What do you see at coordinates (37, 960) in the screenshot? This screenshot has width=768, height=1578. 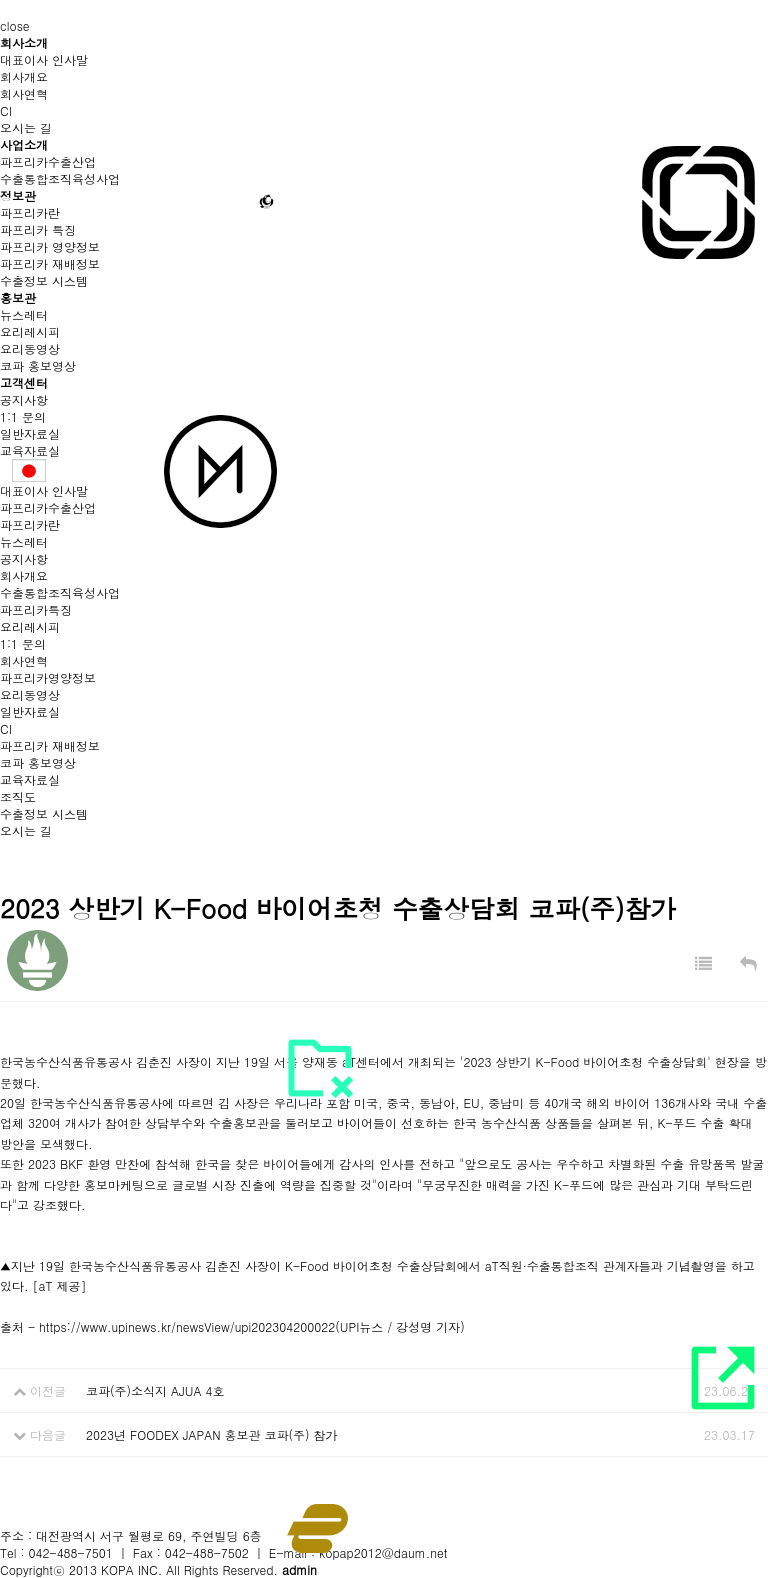 I see `prometheus monitoring system logo` at bounding box center [37, 960].